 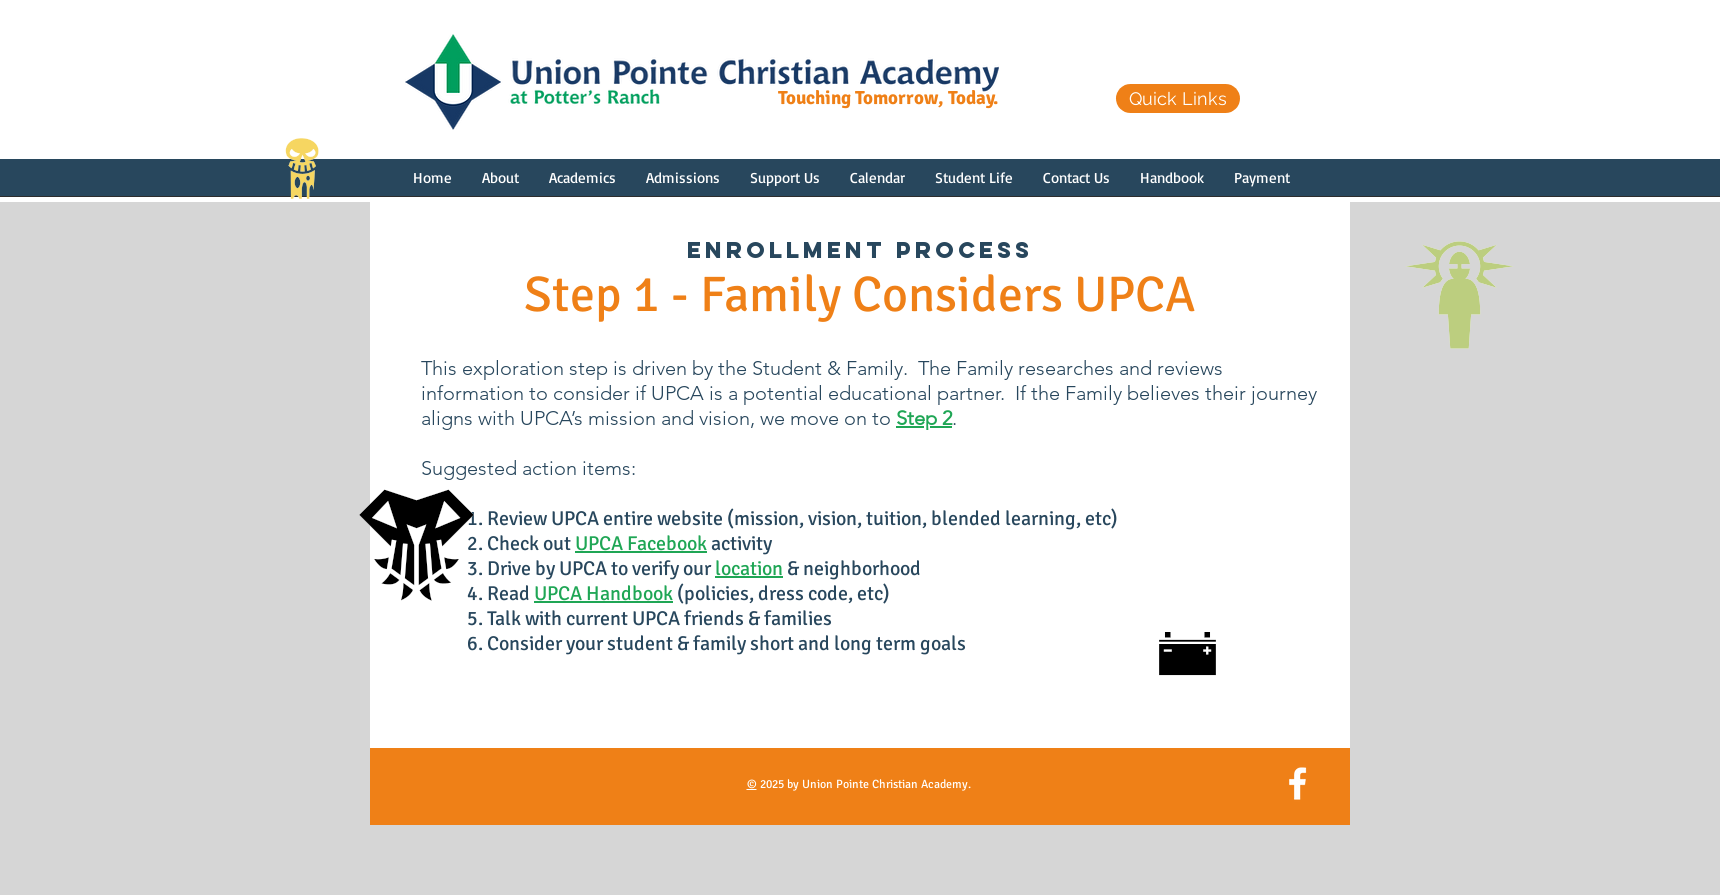 I want to click on represents a creature type or monster in a game, so click(x=416, y=544).